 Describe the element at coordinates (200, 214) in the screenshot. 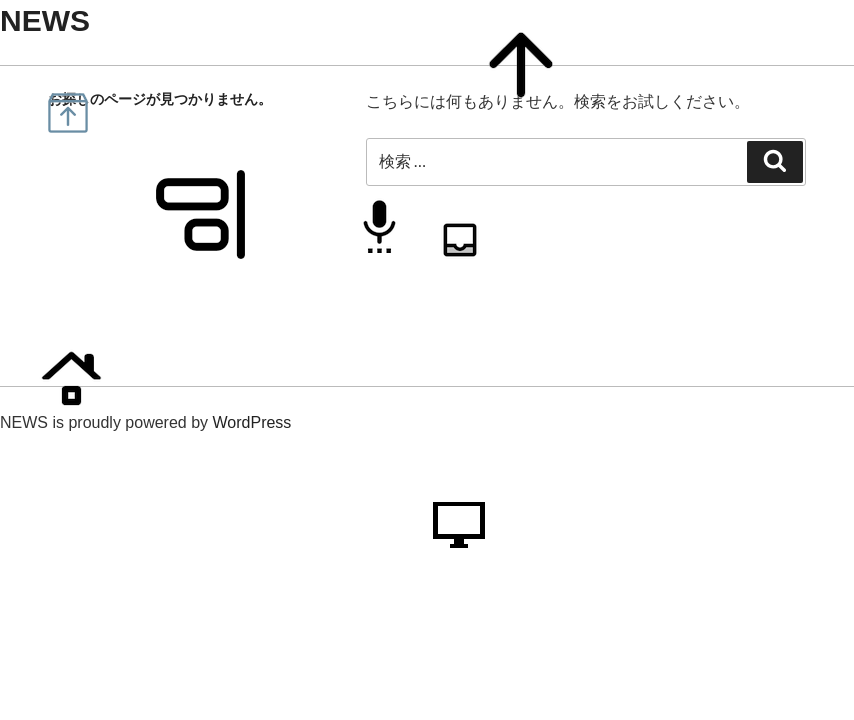

I see `align items to the bottom edge` at that location.